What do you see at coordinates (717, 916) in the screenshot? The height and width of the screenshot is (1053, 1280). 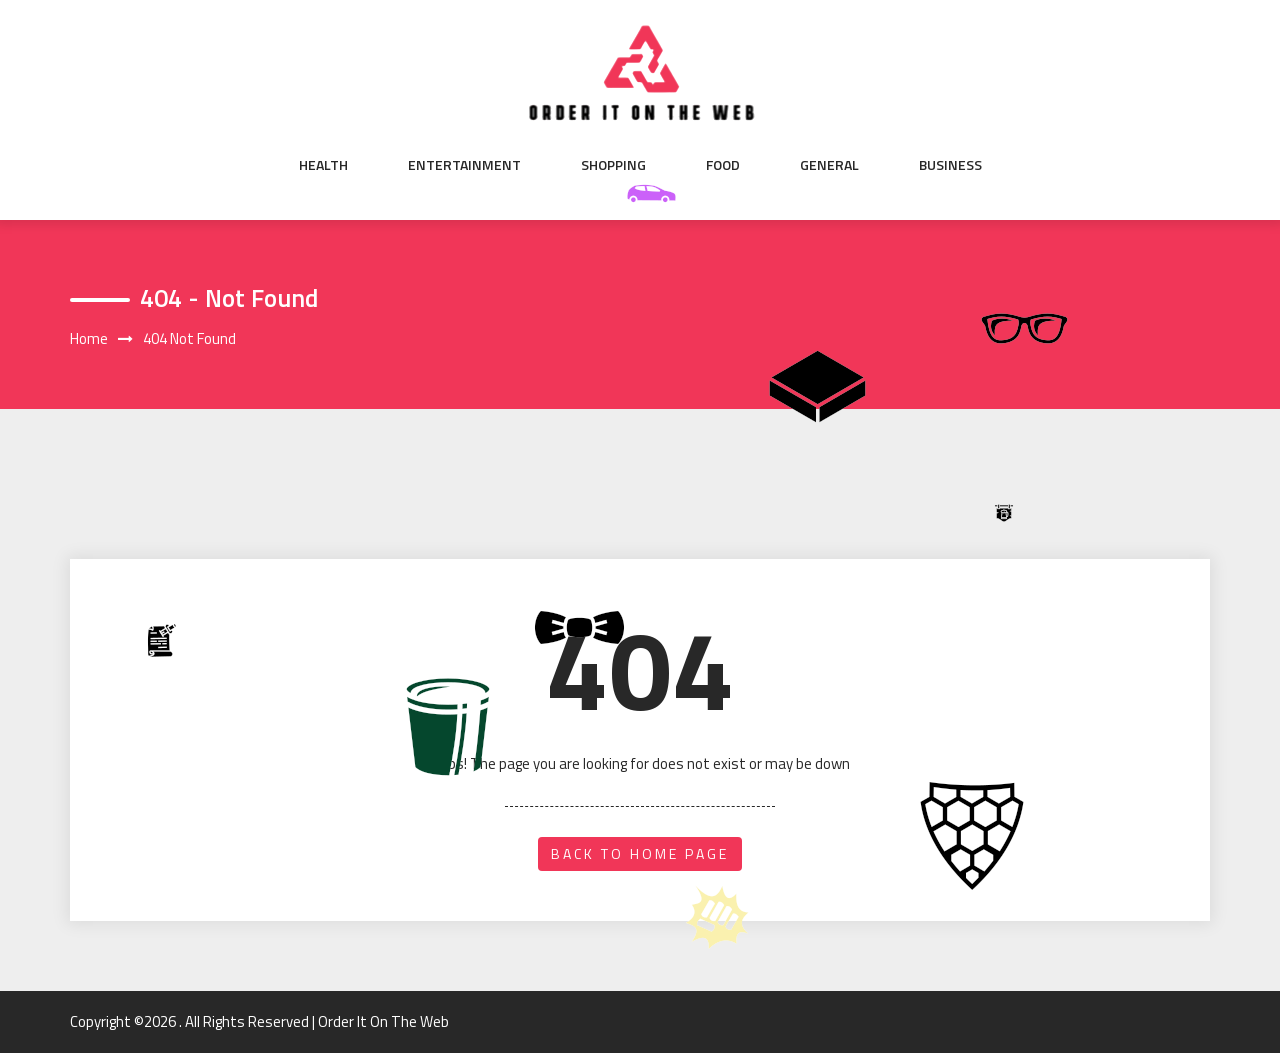 I see `trigger a punch or melee attack action` at bounding box center [717, 916].